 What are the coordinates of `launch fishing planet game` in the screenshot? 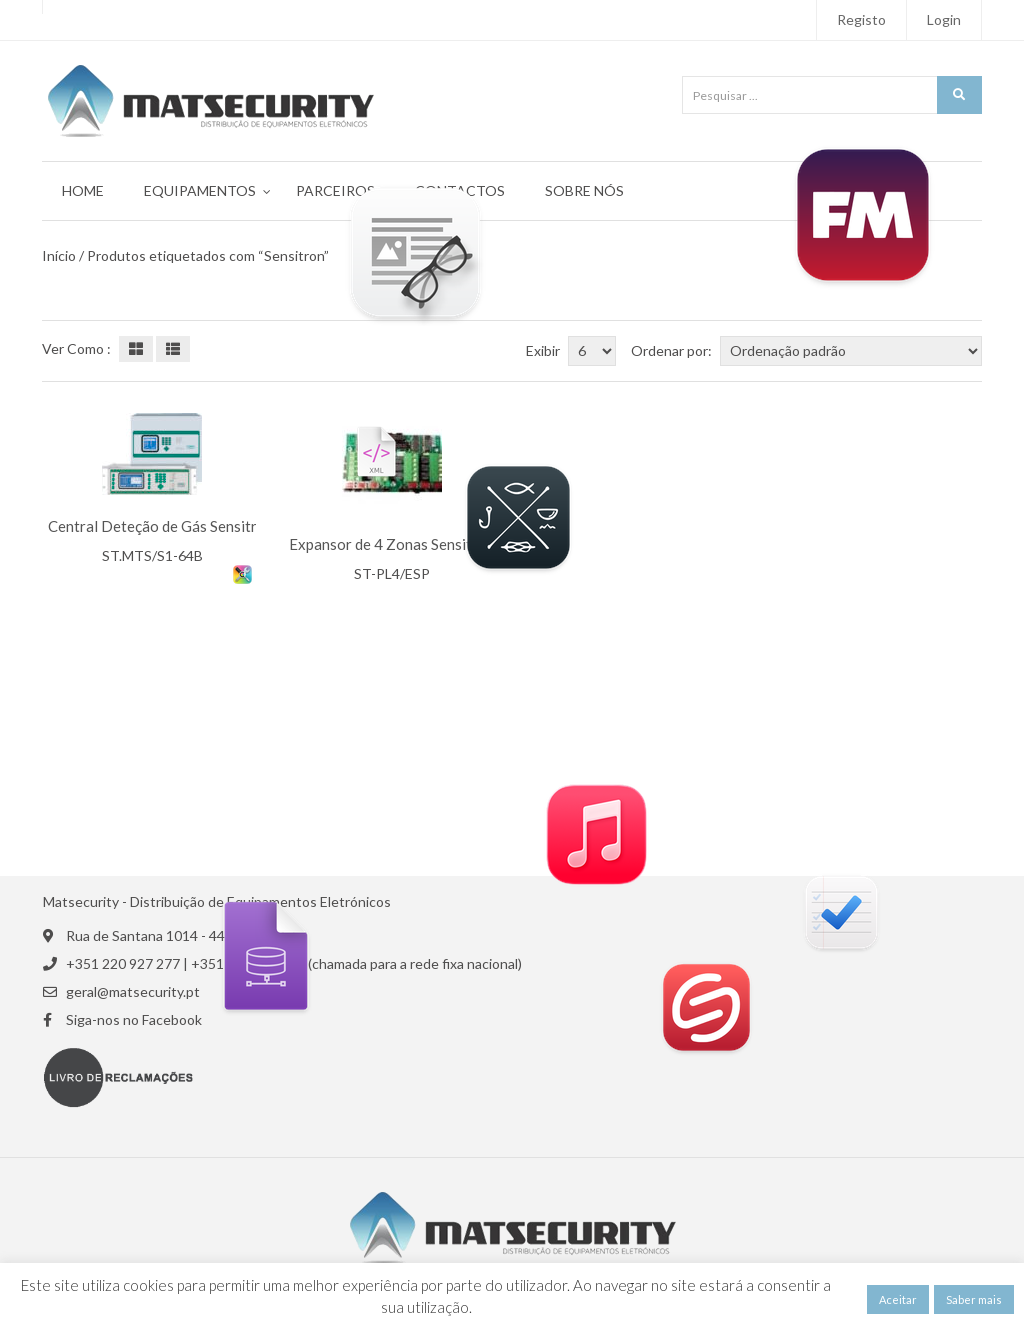 It's located at (518, 517).